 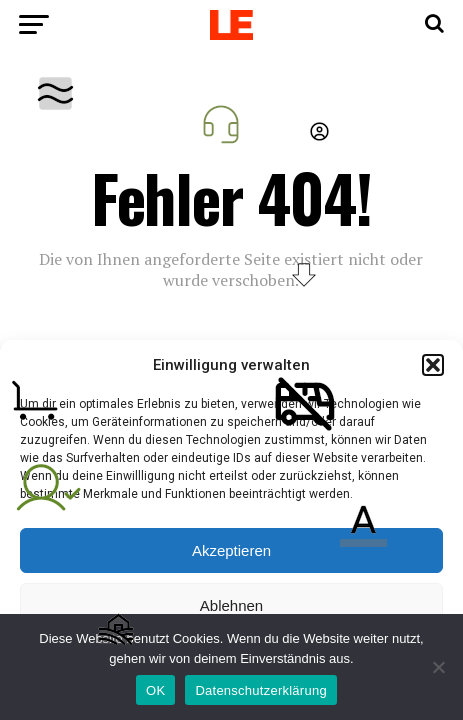 What do you see at coordinates (304, 274) in the screenshot?
I see `download a file or content` at bounding box center [304, 274].